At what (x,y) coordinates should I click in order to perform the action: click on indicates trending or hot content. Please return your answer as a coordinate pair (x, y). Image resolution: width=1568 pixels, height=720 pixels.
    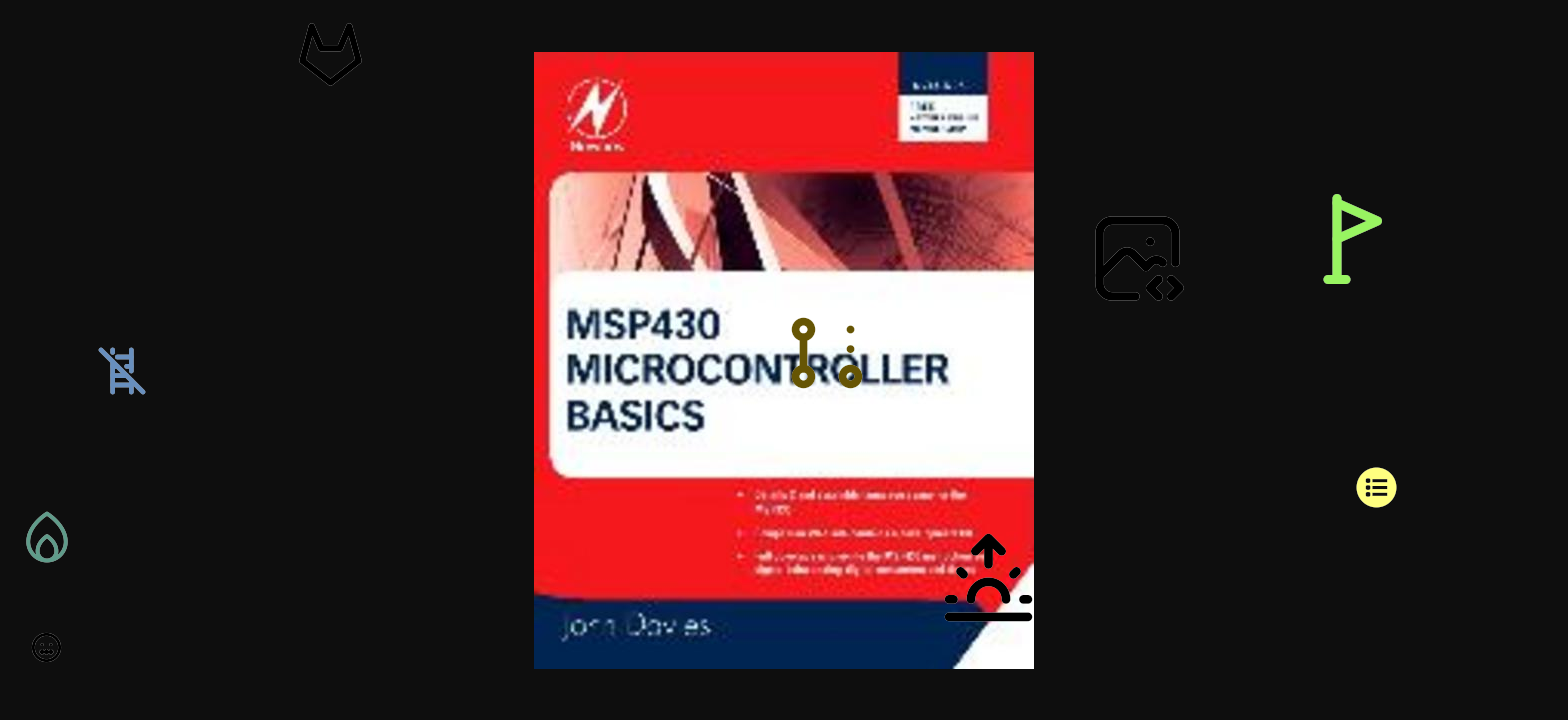
    Looking at the image, I should click on (47, 538).